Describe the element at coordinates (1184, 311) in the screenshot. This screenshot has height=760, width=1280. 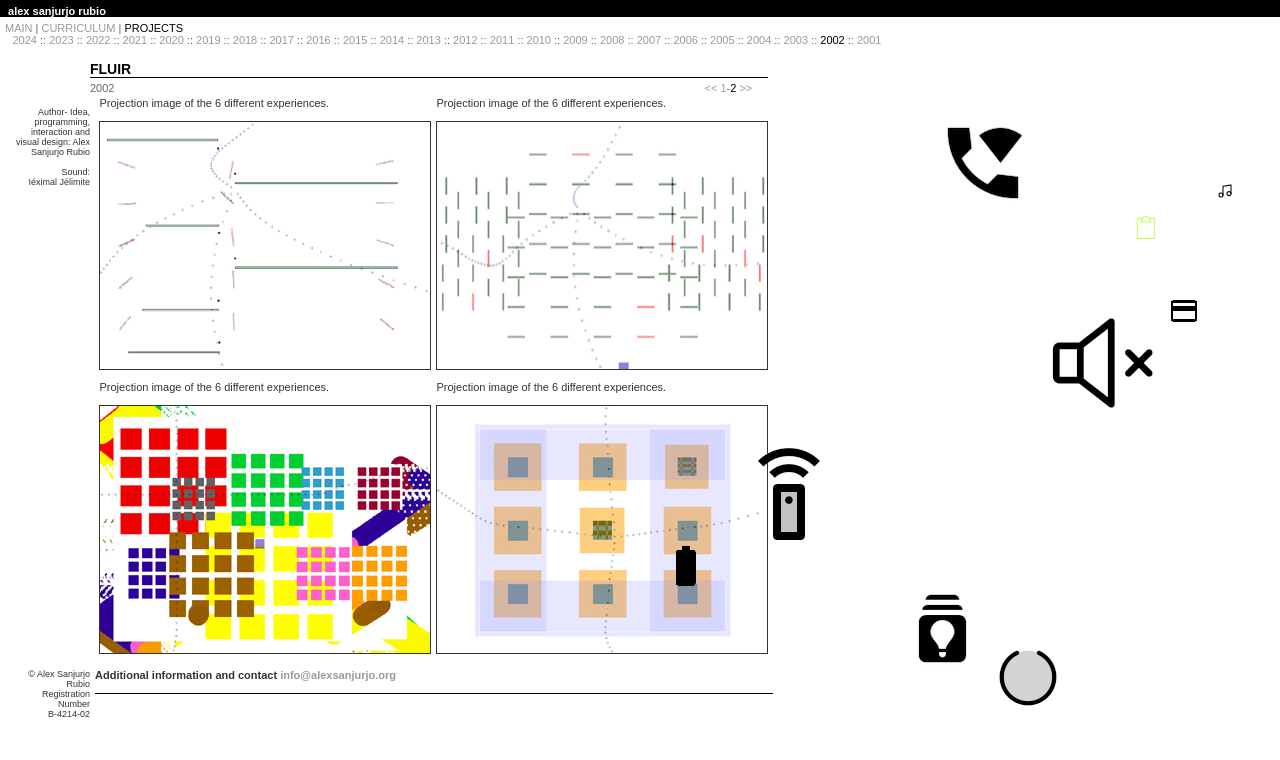
I see `access payment methods` at that location.